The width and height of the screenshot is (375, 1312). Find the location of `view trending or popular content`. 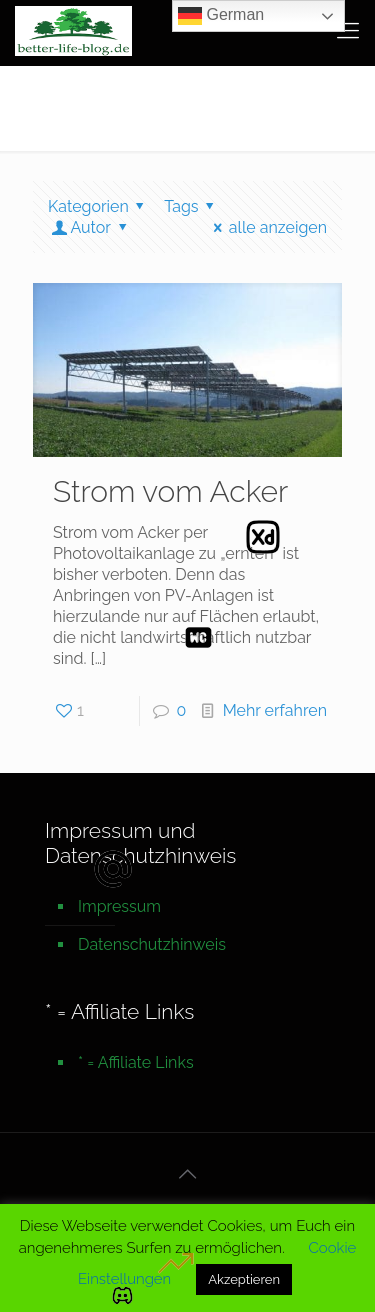

view trending or popular content is located at coordinates (176, 1263).